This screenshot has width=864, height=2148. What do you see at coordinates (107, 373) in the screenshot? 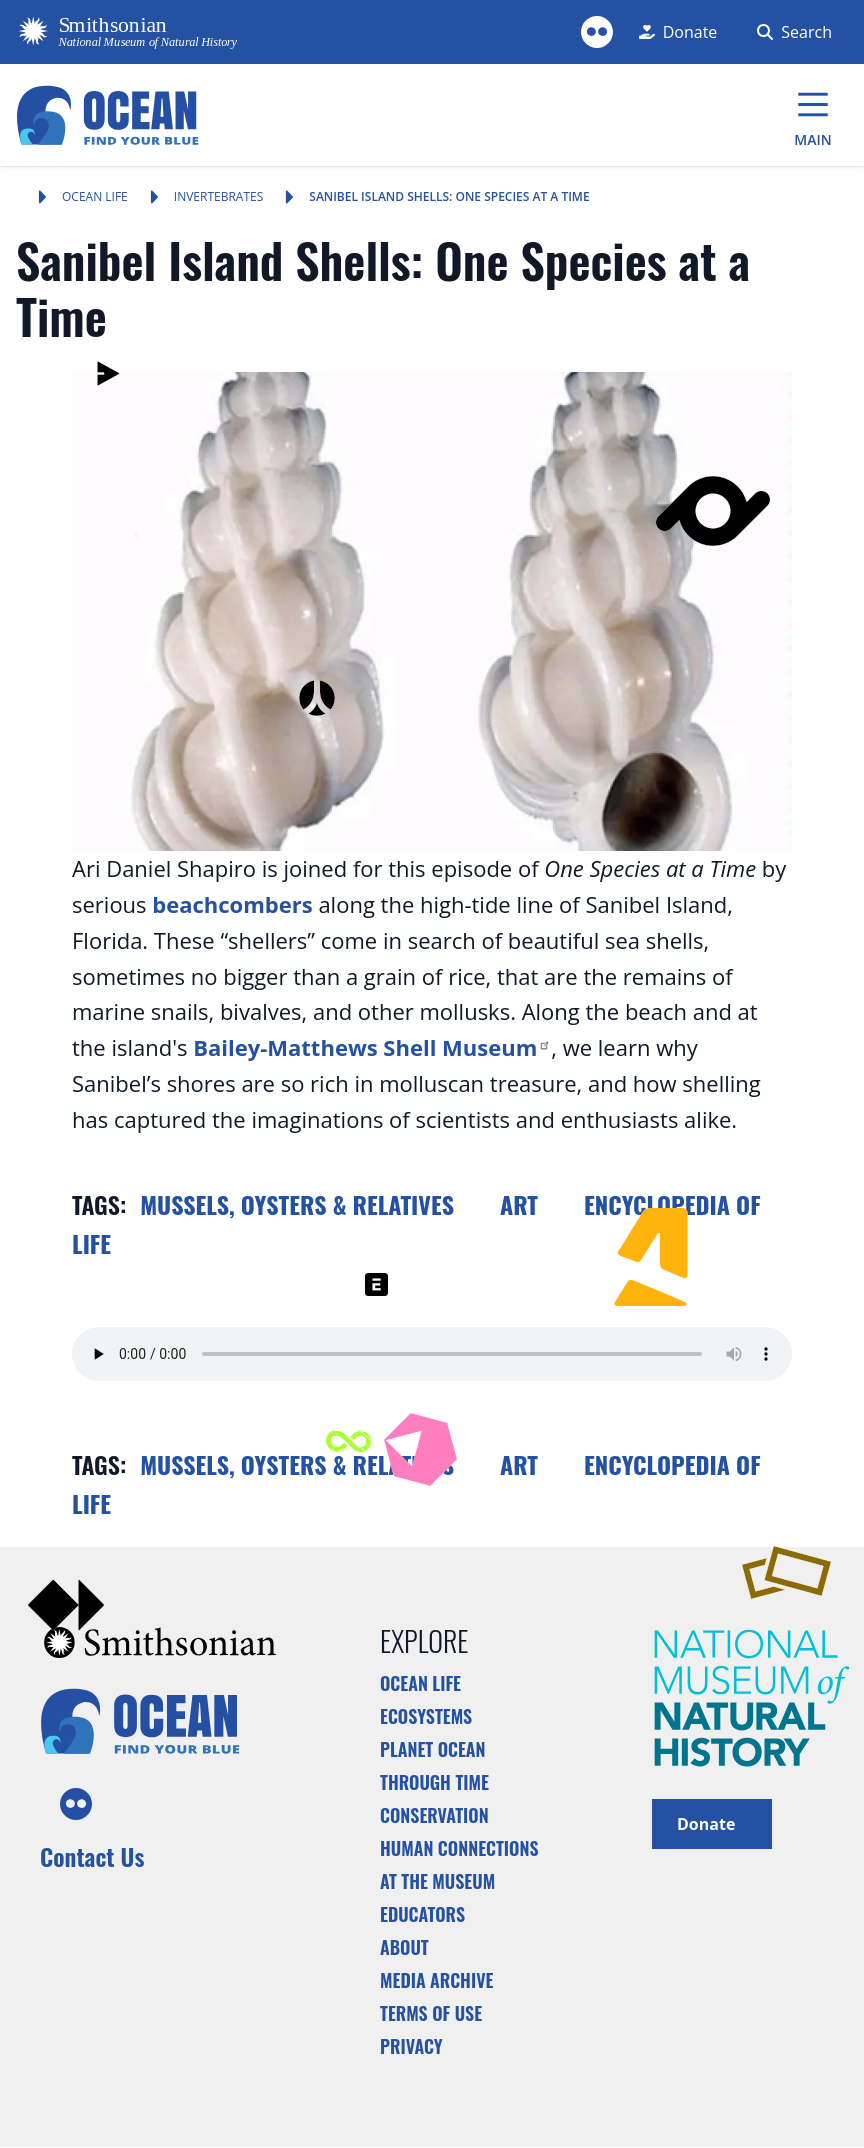
I see `send a message or submit content` at bounding box center [107, 373].